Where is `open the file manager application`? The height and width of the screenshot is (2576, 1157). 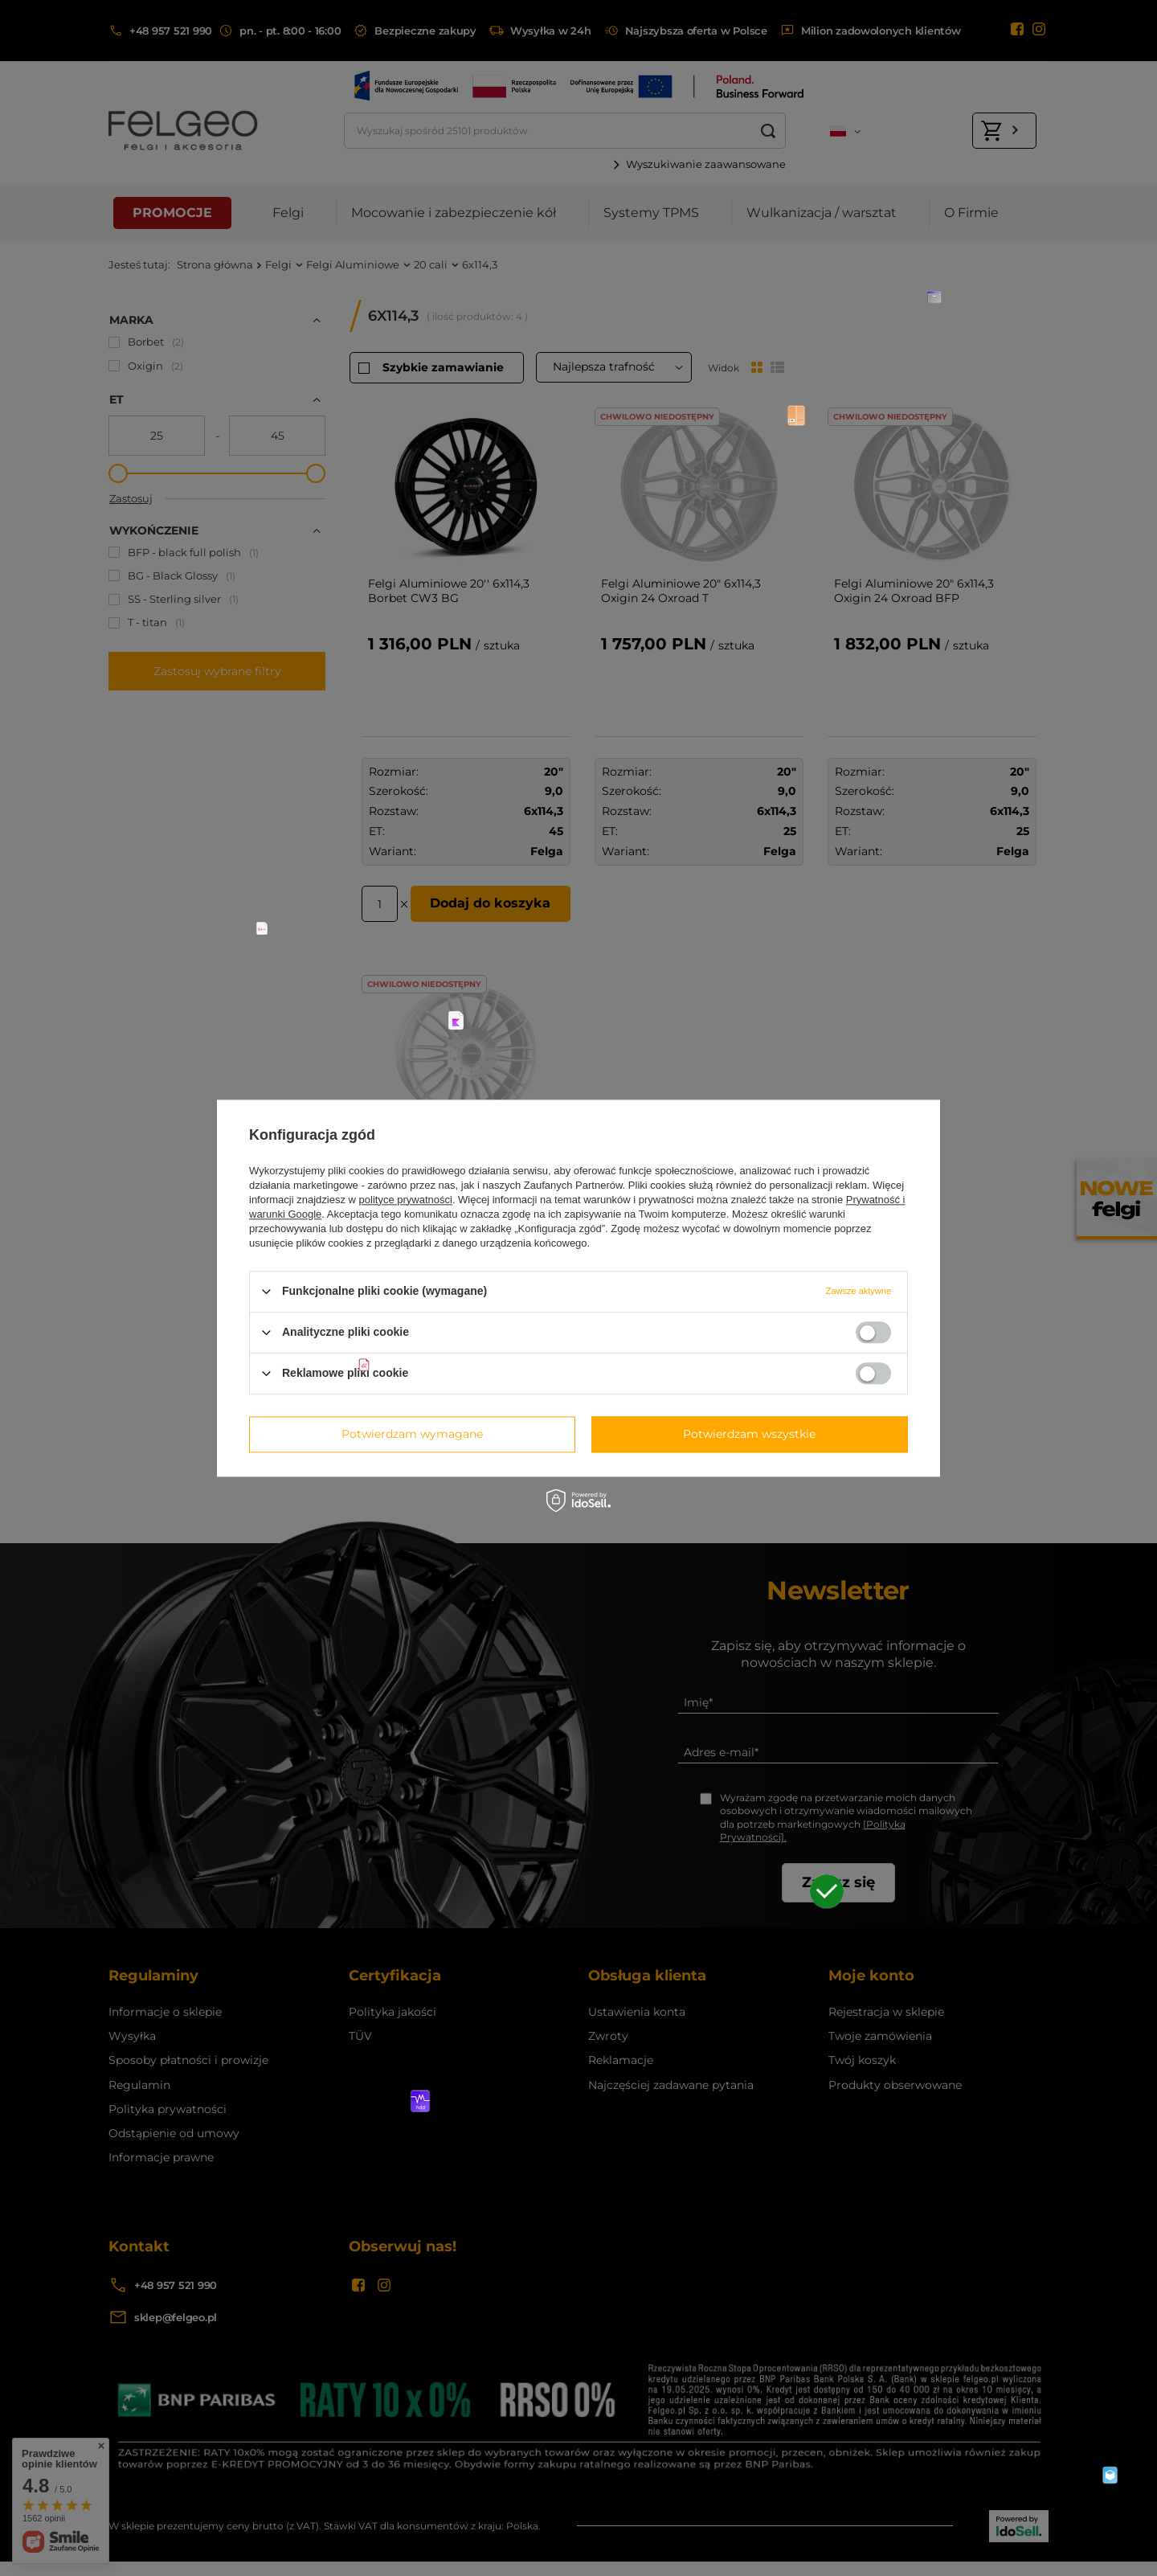 open the file manager application is located at coordinates (934, 297).